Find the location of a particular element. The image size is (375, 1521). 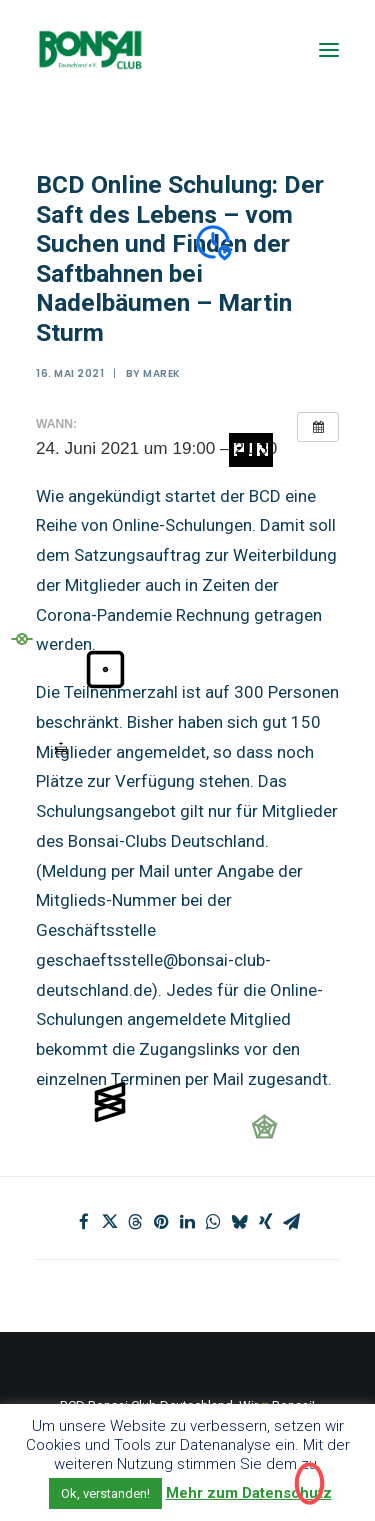

add a new row at the top is located at coordinates (61, 749).